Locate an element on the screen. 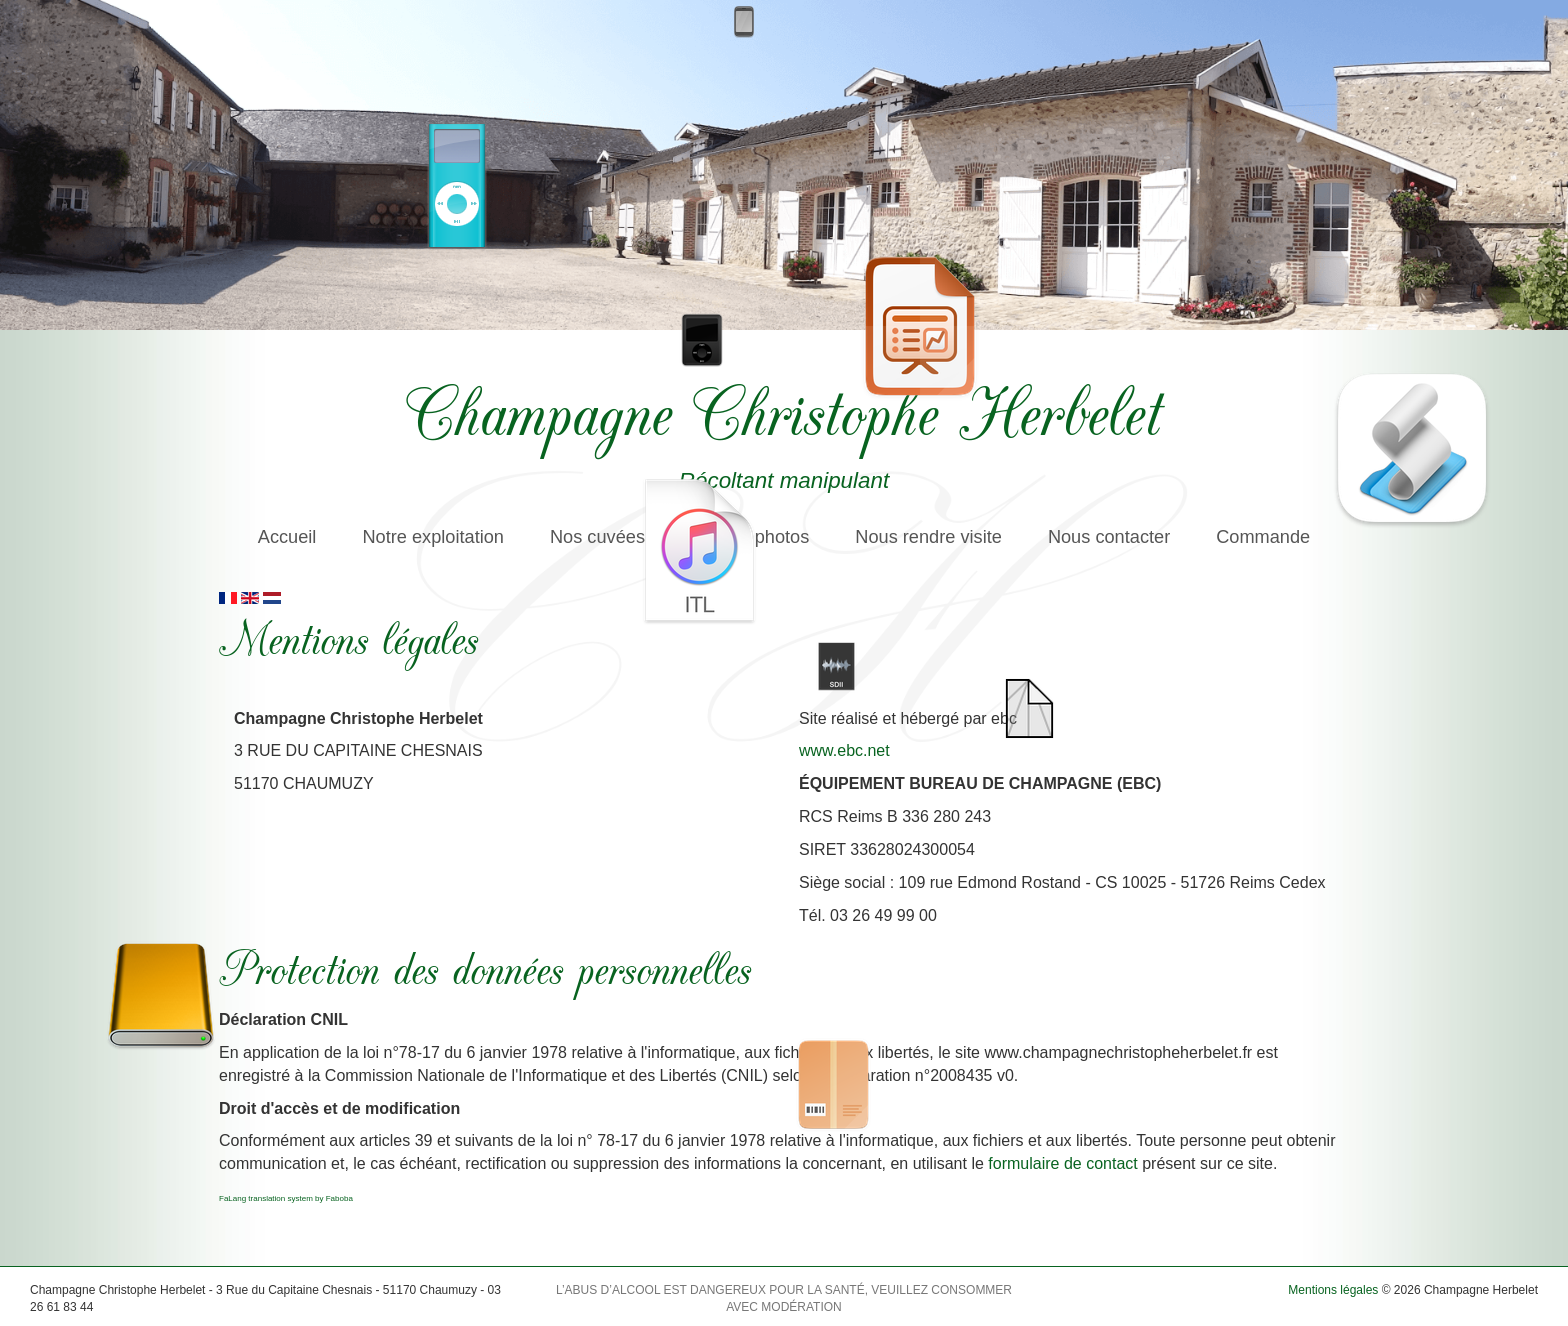 The image size is (1568, 1326). an SDII audio file in GarageBand or Logic Pro is located at coordinates (836, 667).